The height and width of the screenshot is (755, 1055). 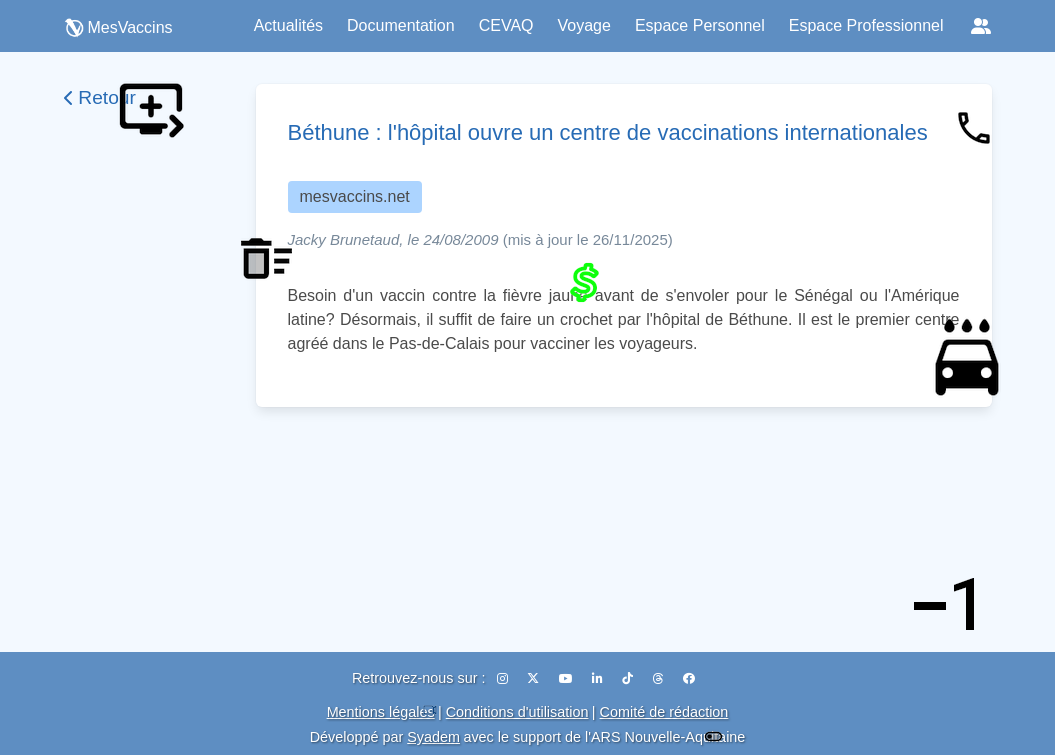 I want to click on toggle switch in the off position, so click(x=713, y=736).